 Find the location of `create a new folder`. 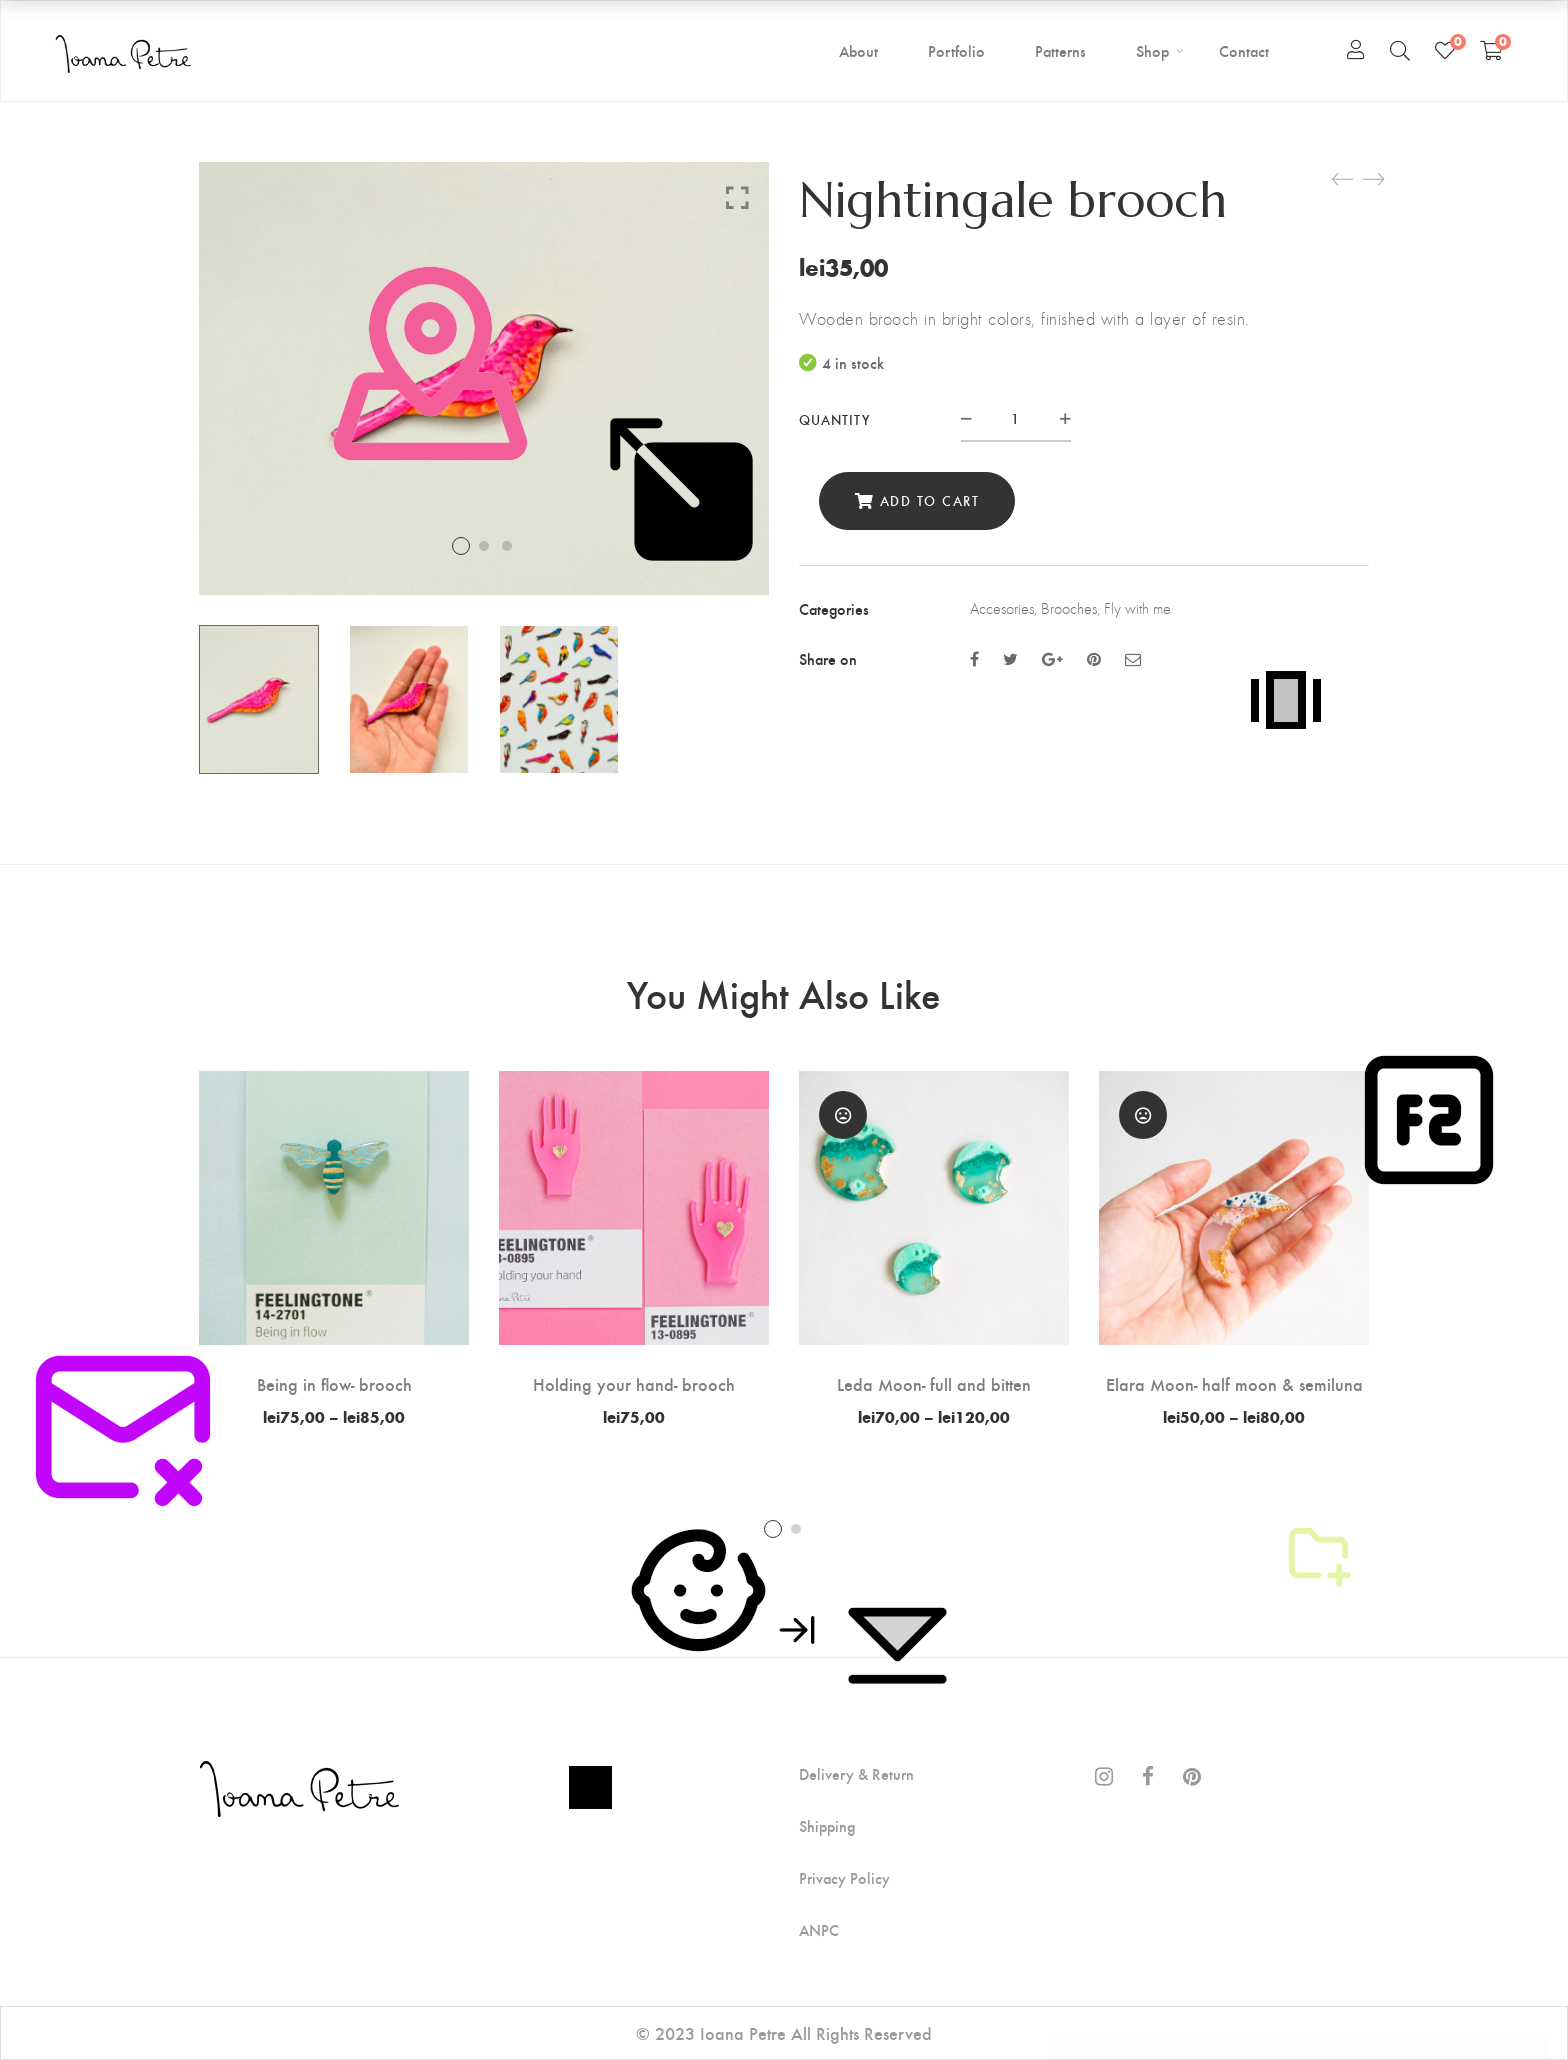

create a new folder is located at coordinates (1318, 1554).